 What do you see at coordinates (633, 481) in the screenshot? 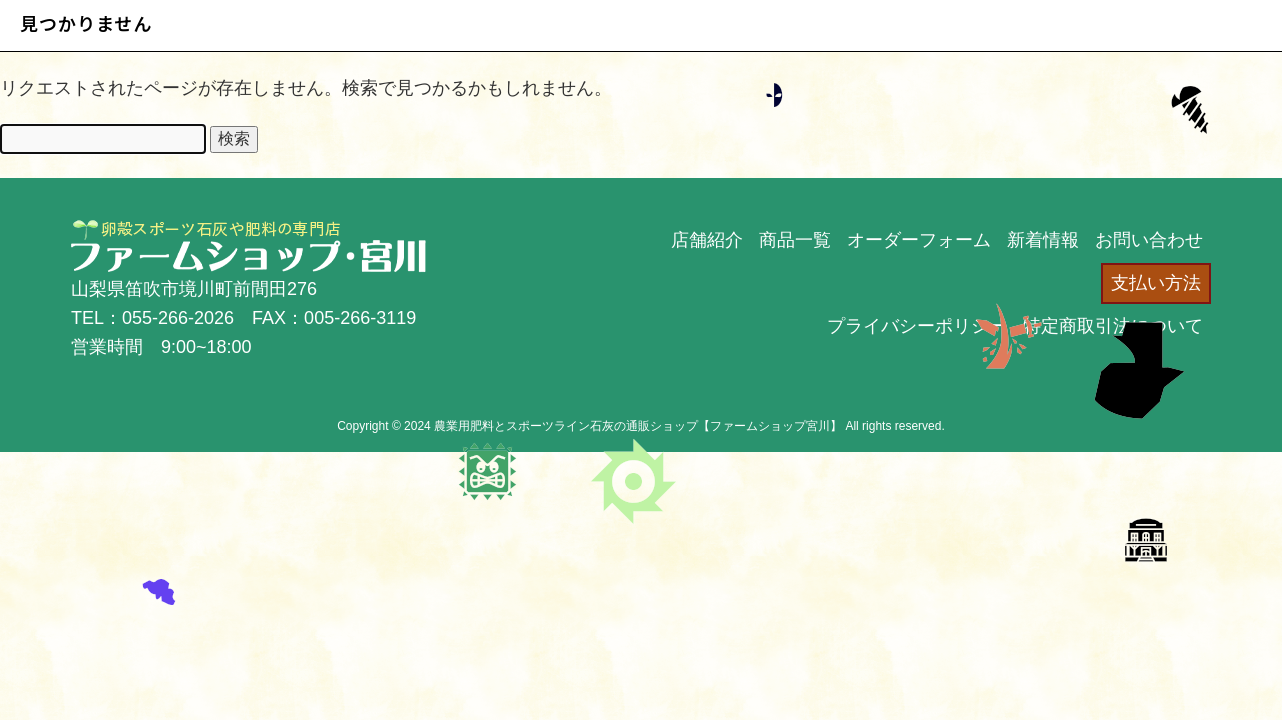
I see `circular saw tool icon` at bounding box center [633, 481].